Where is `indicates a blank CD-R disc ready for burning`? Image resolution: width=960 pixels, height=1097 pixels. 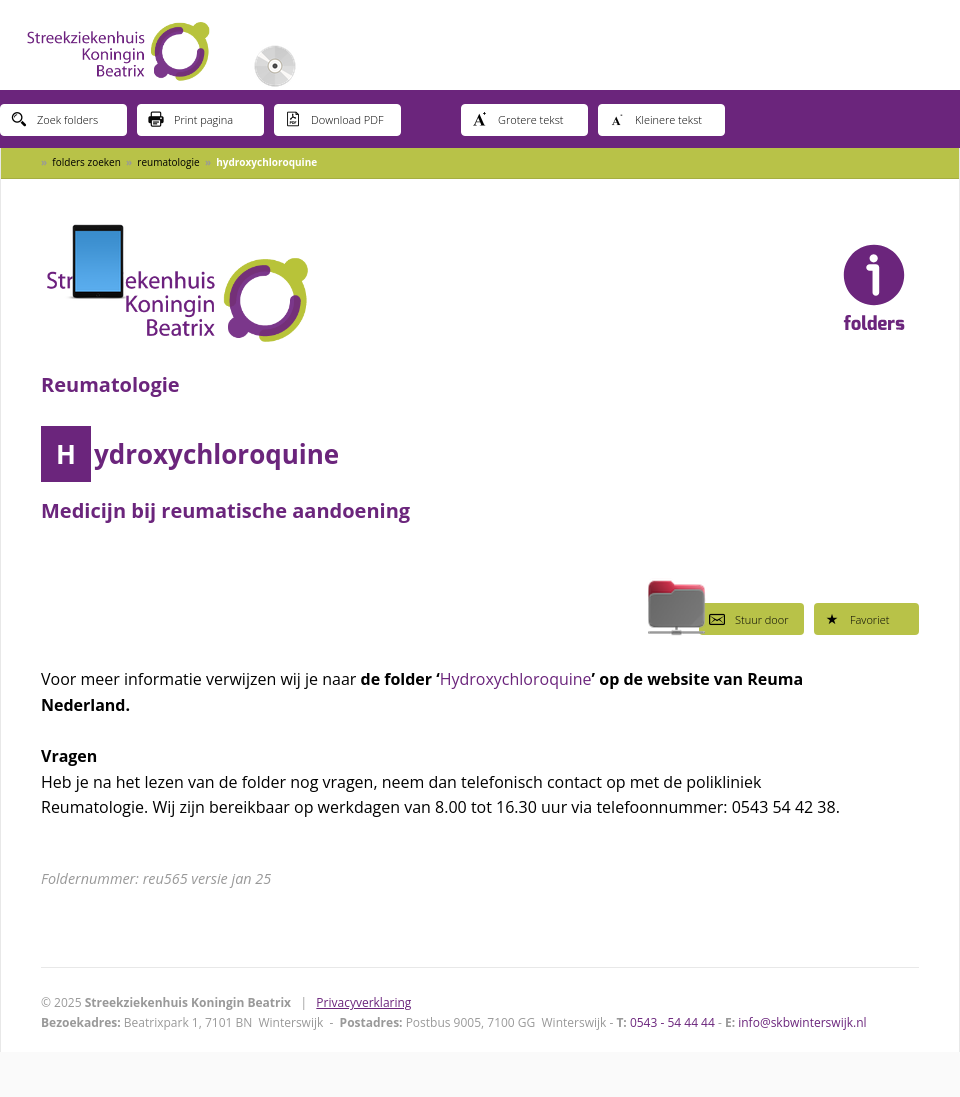 indicates a blank CD-R disc ready for burning is located at coordinates (275, 66).